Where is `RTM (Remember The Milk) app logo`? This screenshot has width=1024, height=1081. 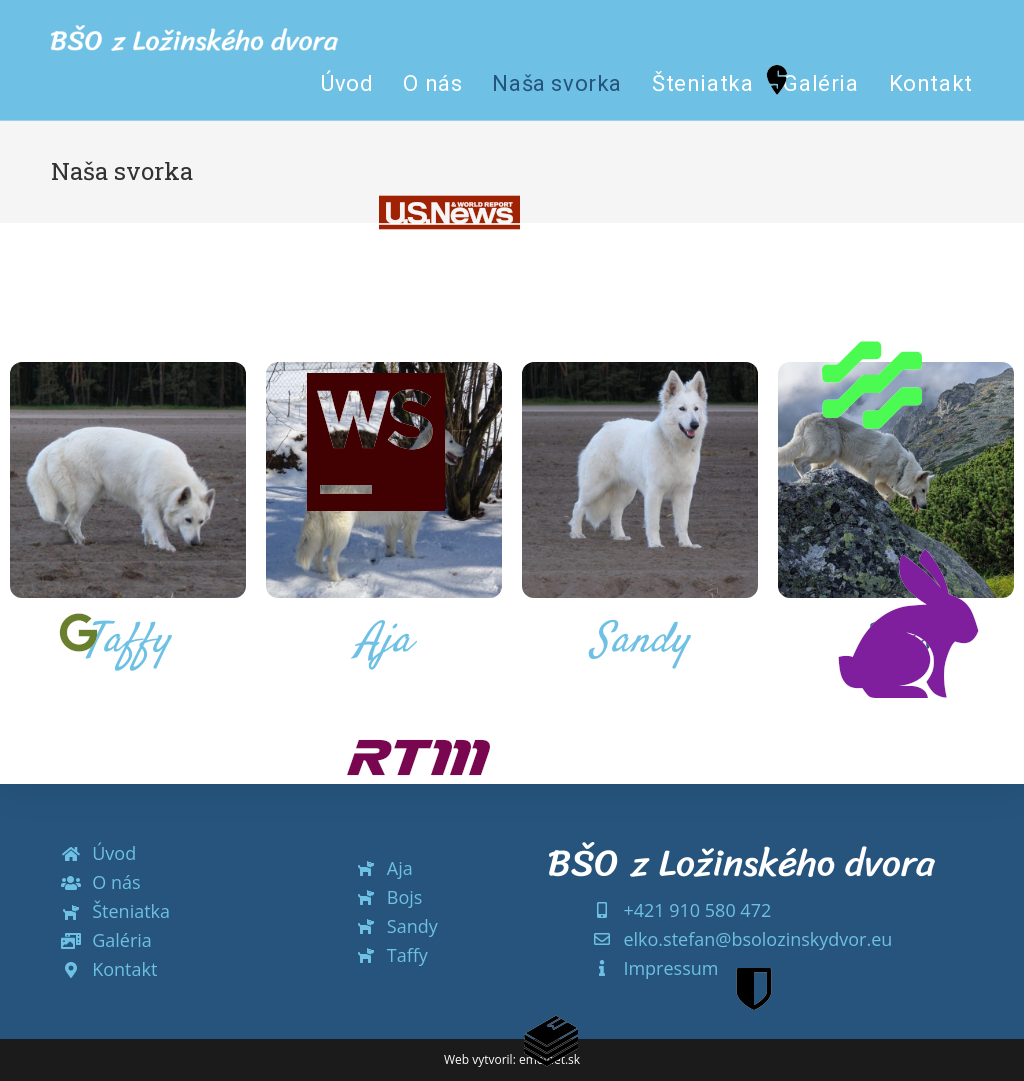 RTM (Remember The Milk) app logo is located at coordinates (418, 757).